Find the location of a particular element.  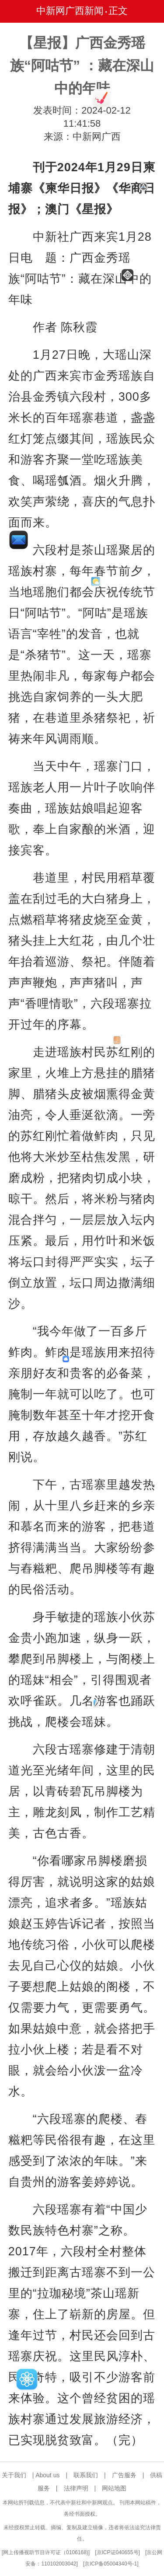

open desktop wallpaper settings is located at coordinates (27, 2379).